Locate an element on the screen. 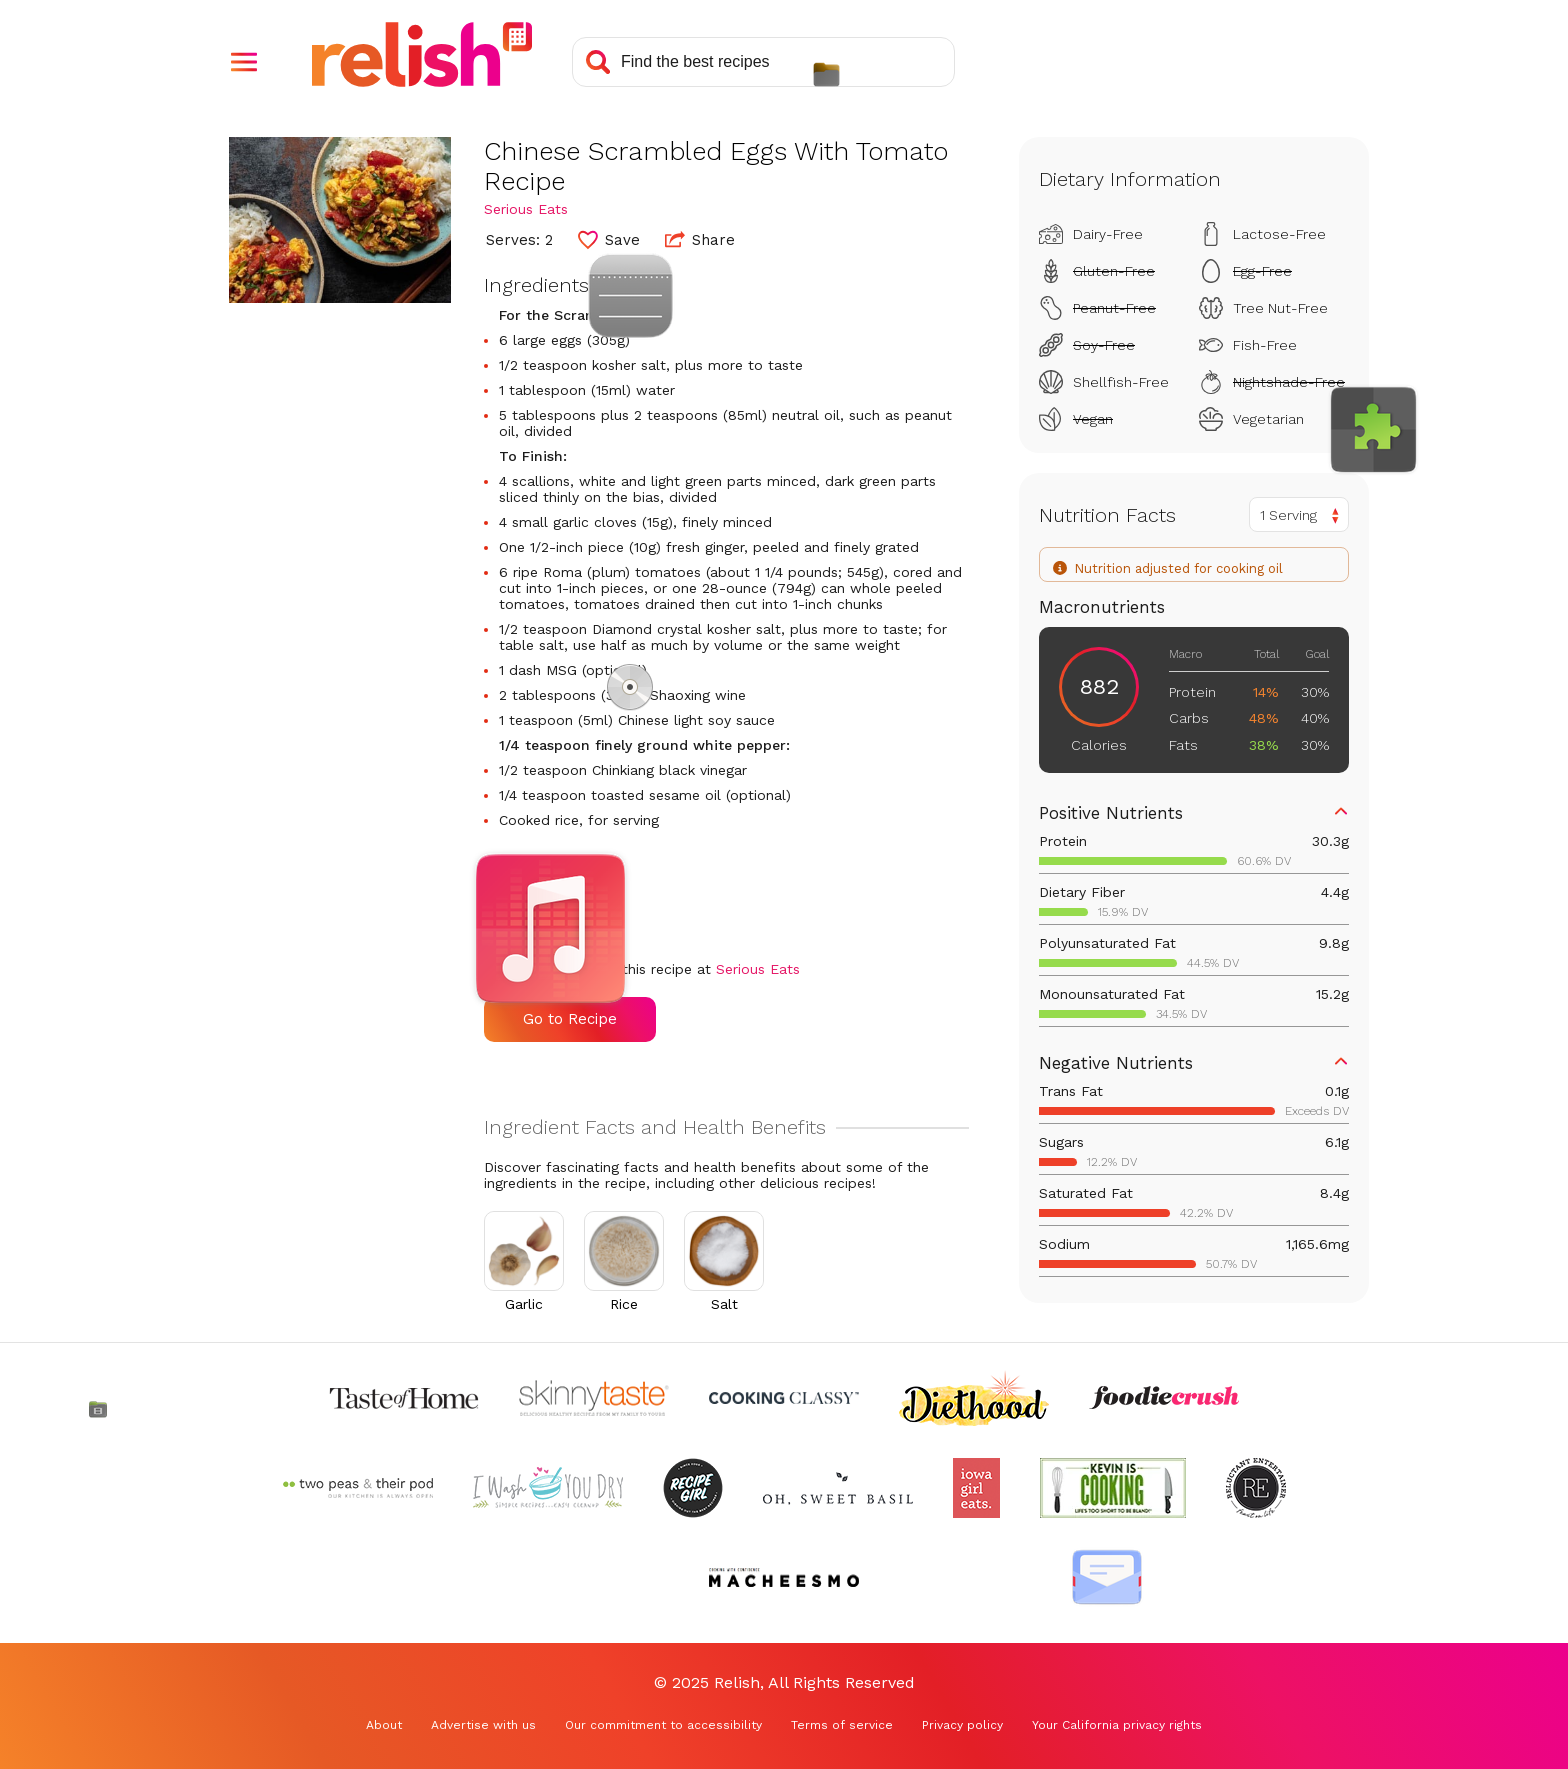 The height and width of the screenshot is (1769, 1568). indicates a DVD-RW drive or rewritable disc device is located at coordinates (630, 687).